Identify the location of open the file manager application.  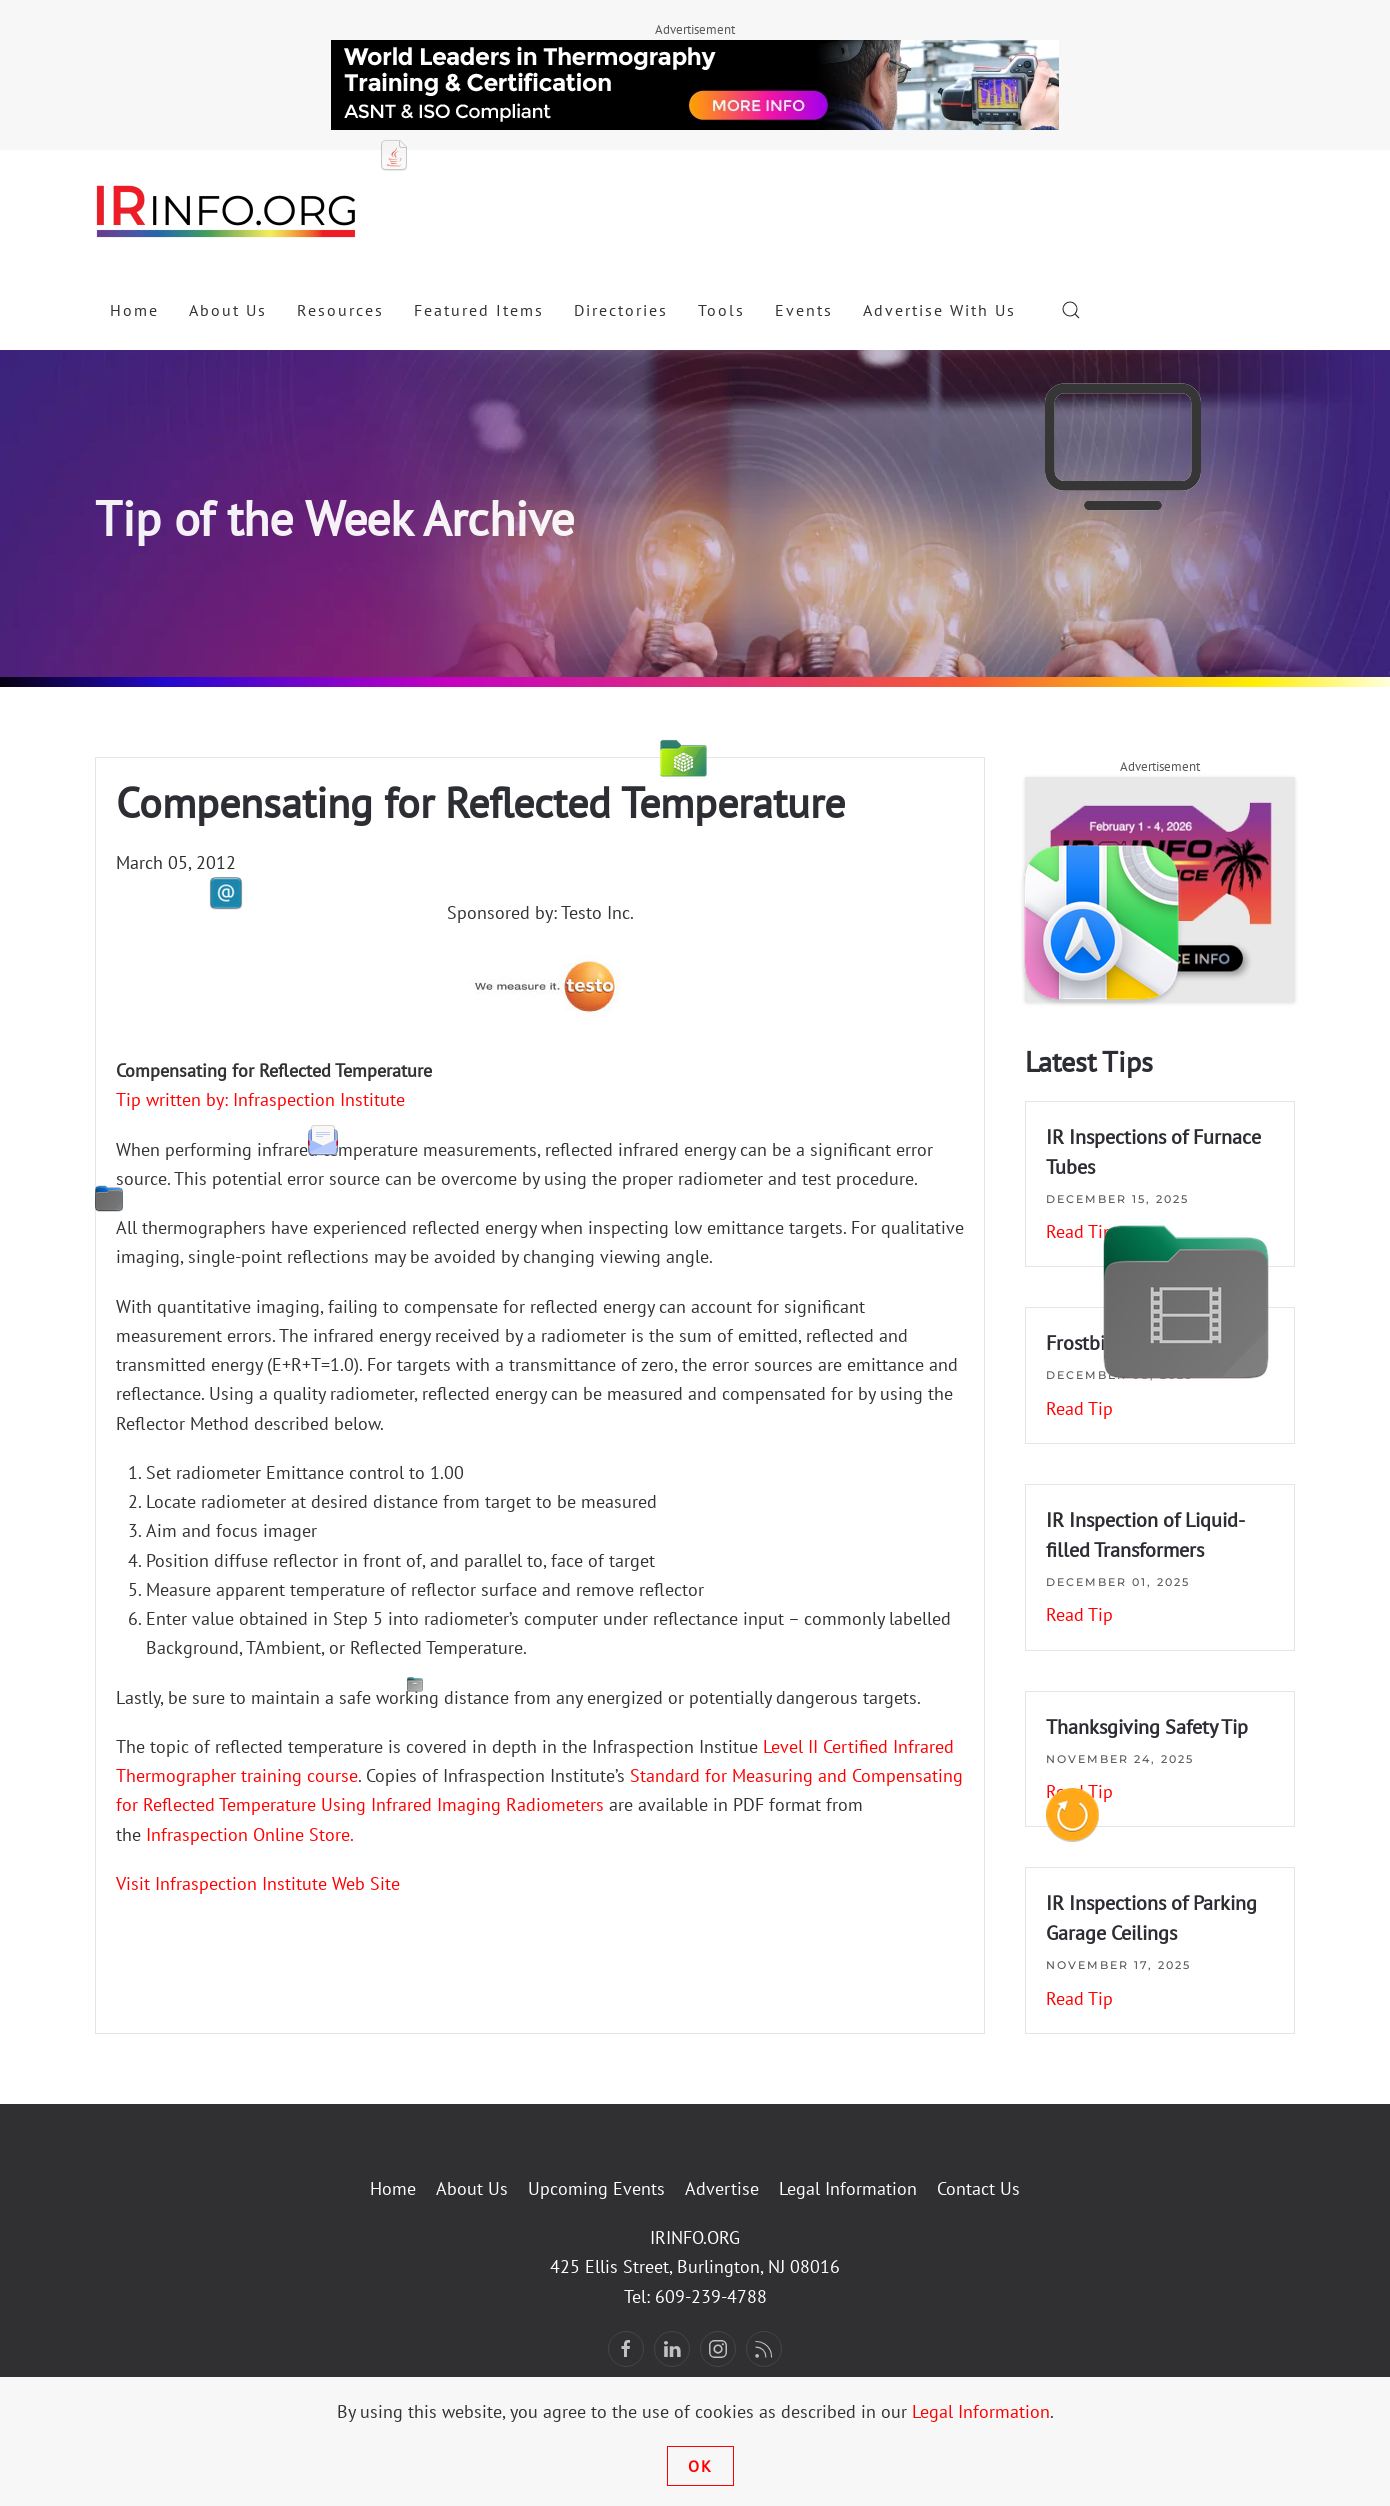
(415, 1684).